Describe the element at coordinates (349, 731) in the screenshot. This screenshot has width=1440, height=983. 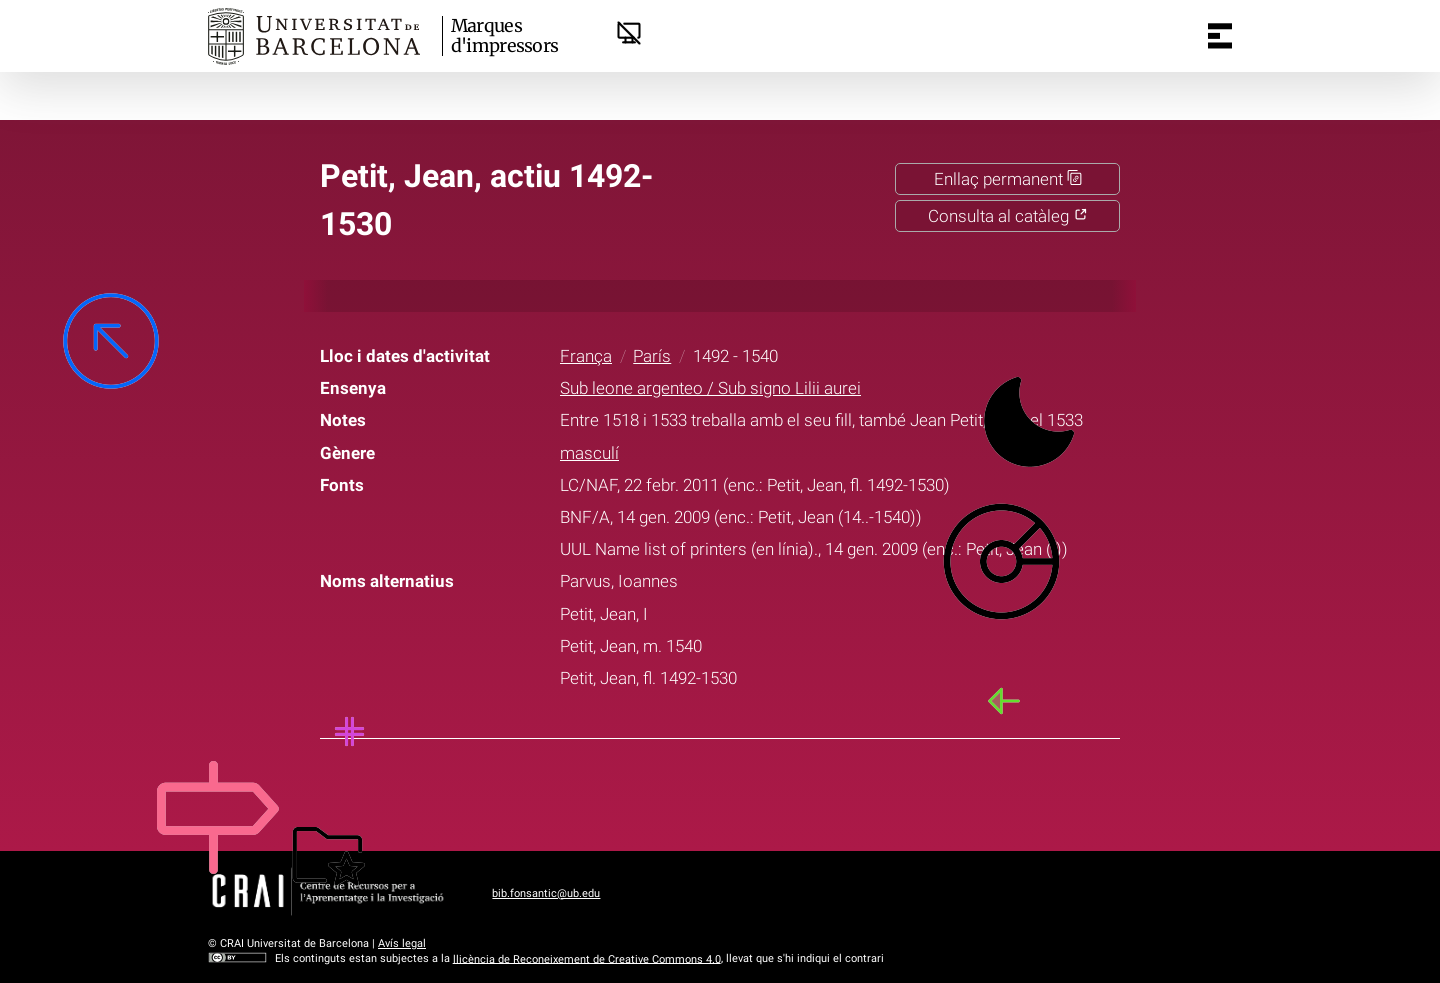
I see `apply golden ratio grid overlay` at that location.